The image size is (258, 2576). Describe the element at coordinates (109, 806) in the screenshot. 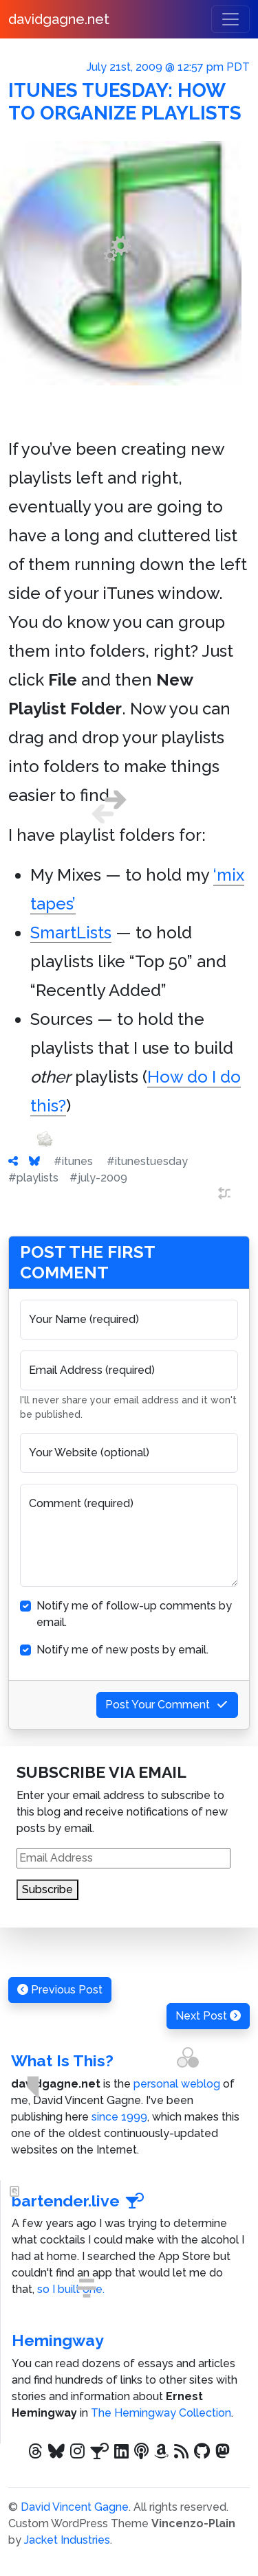

I see `indicates active data transmission on the network` at that location.